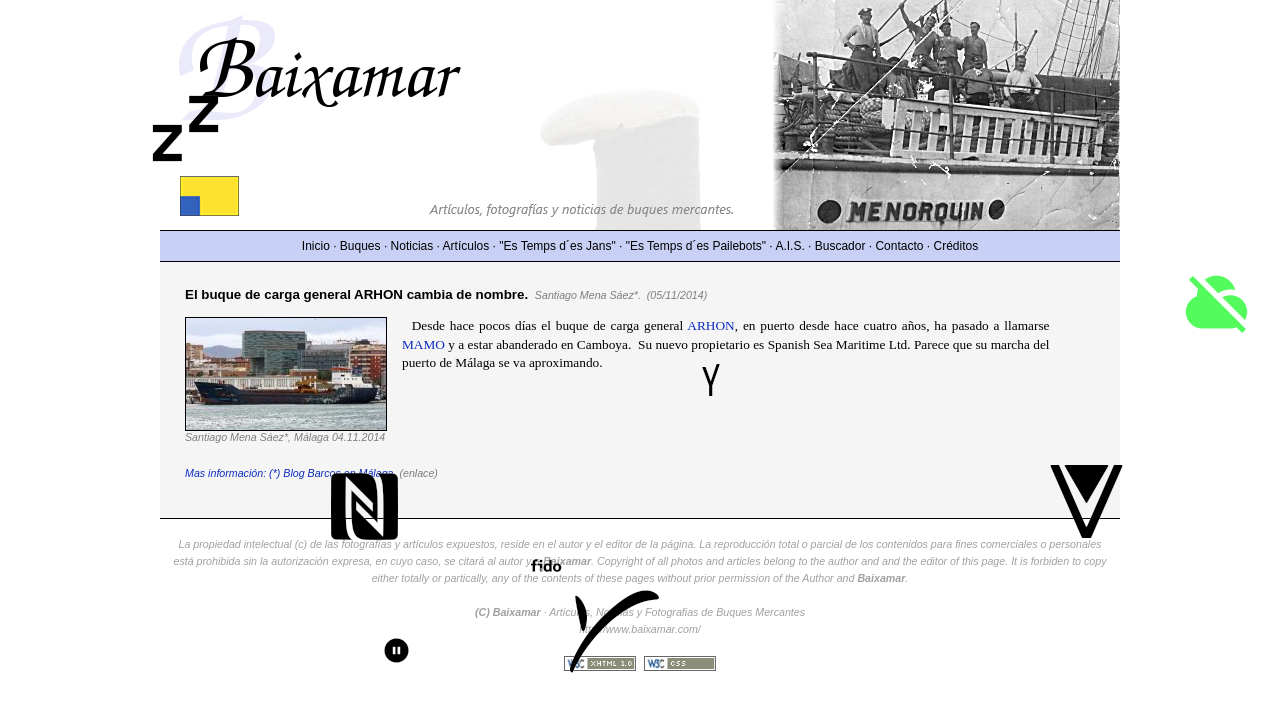 This screenshot has width=1280, height=720. Describe the element at coordinates (396, 650) in the screenshot. I see `pause media playback` at that location.